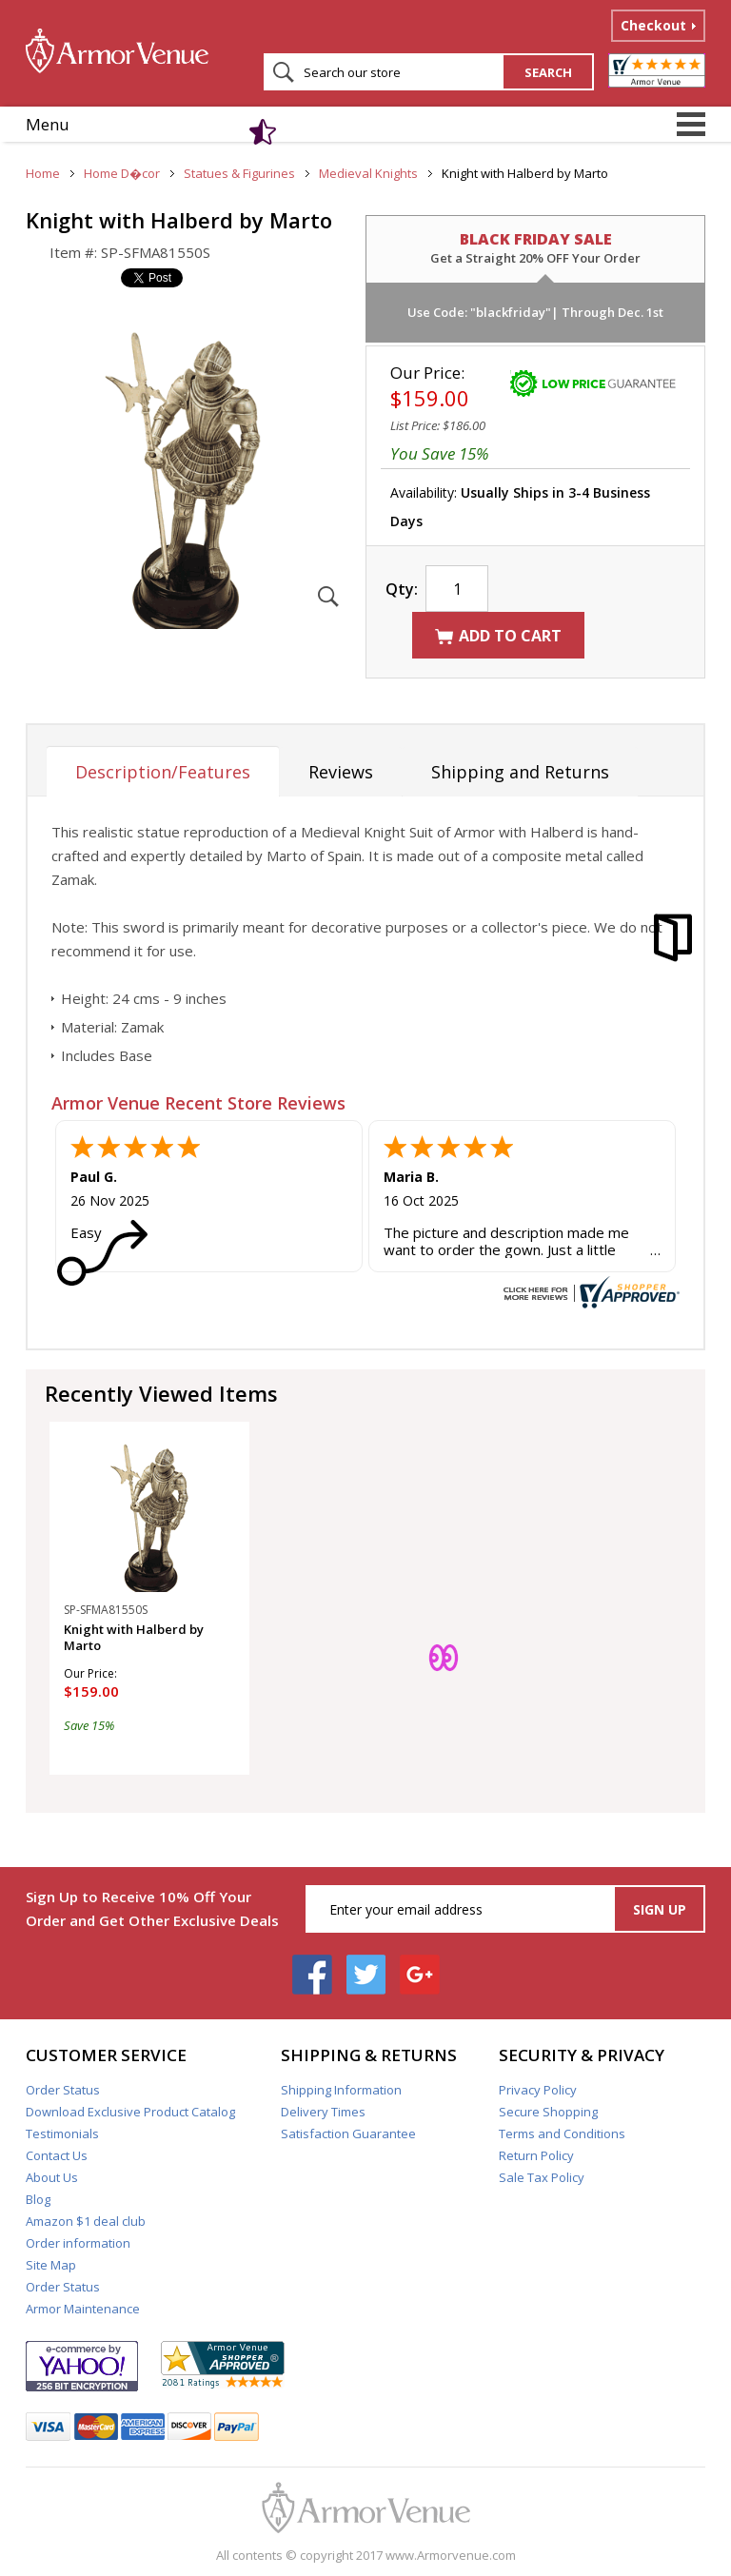  I want to click on mark content as viewed or seen, so click(444, 1658).